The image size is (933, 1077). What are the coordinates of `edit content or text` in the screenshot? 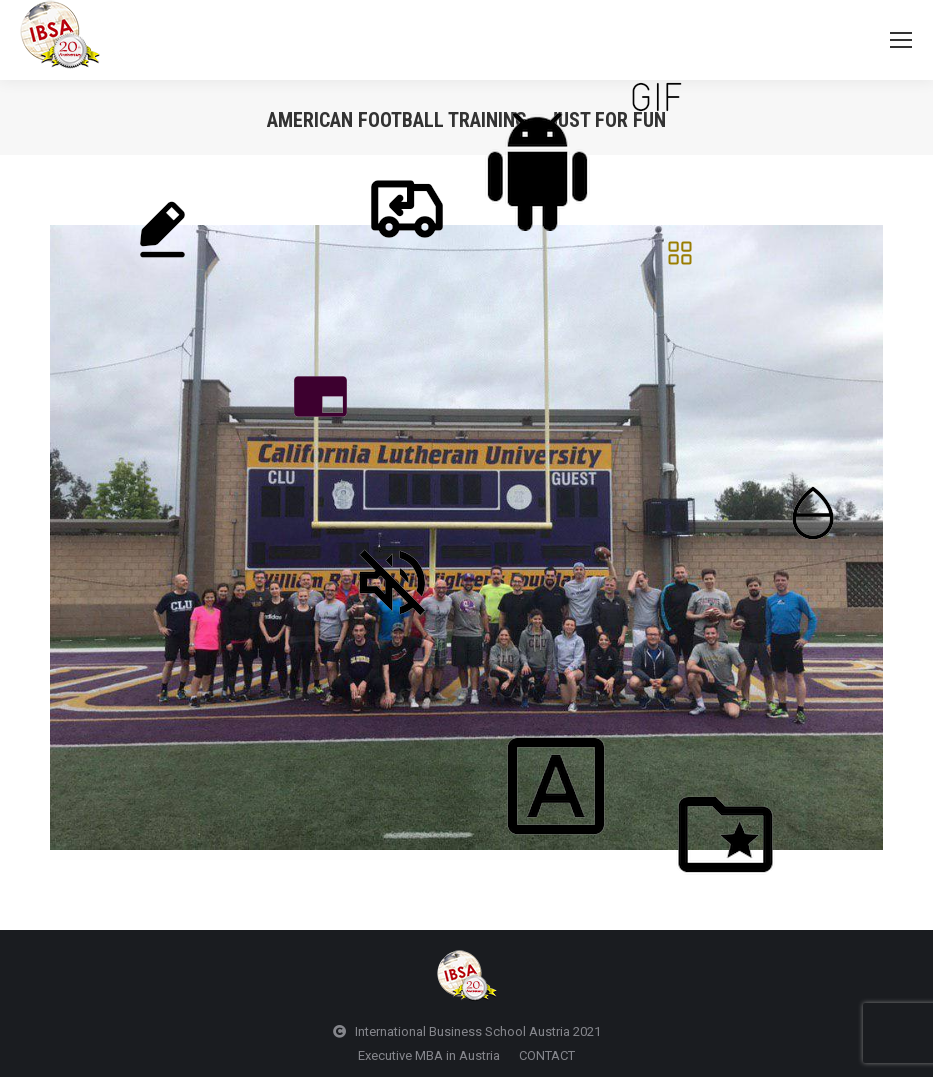 It's located at (162, 229).